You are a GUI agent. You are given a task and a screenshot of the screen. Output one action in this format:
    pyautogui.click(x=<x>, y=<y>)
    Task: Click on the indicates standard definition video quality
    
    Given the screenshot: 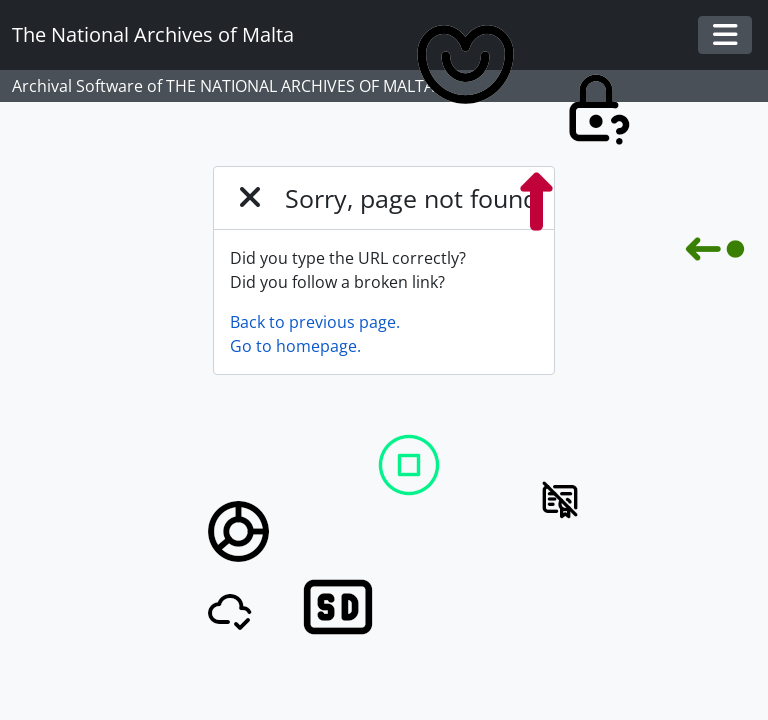 What is the action you would take?
    pyautogui.click(x=338, y=607)
    